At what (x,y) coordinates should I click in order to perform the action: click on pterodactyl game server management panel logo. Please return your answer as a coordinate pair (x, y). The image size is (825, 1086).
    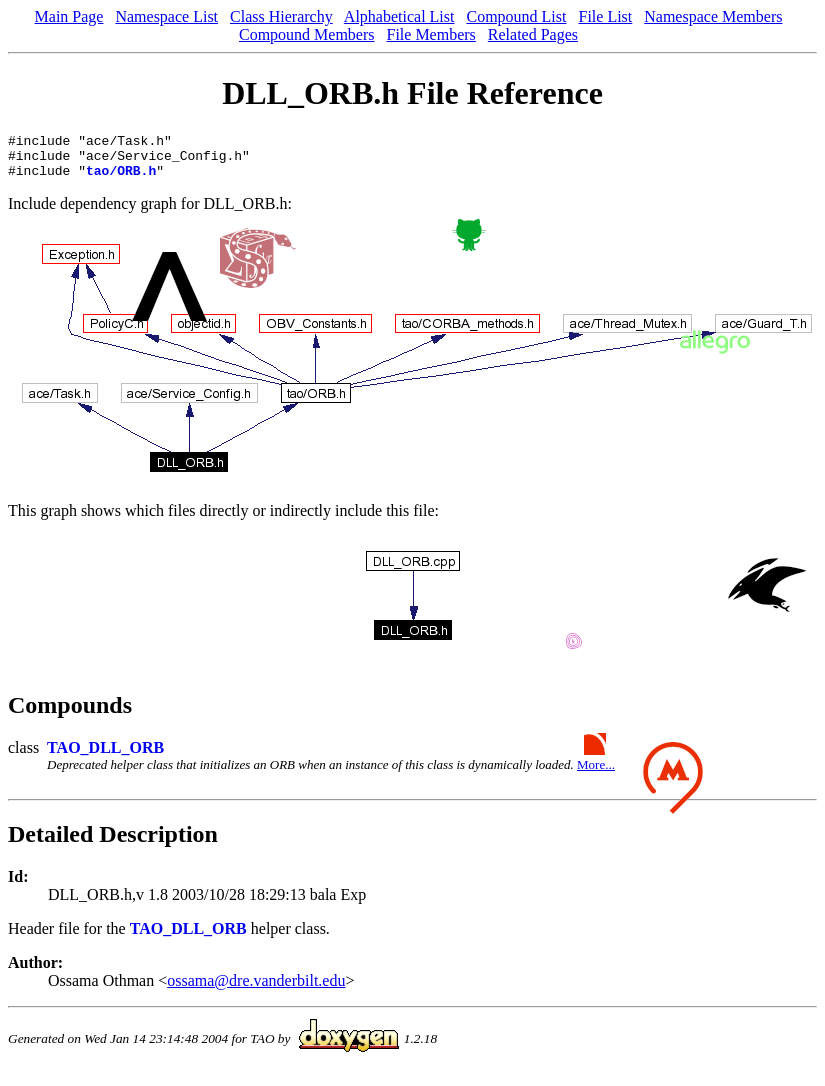
    Looking at the image, I should click on (767, 585).